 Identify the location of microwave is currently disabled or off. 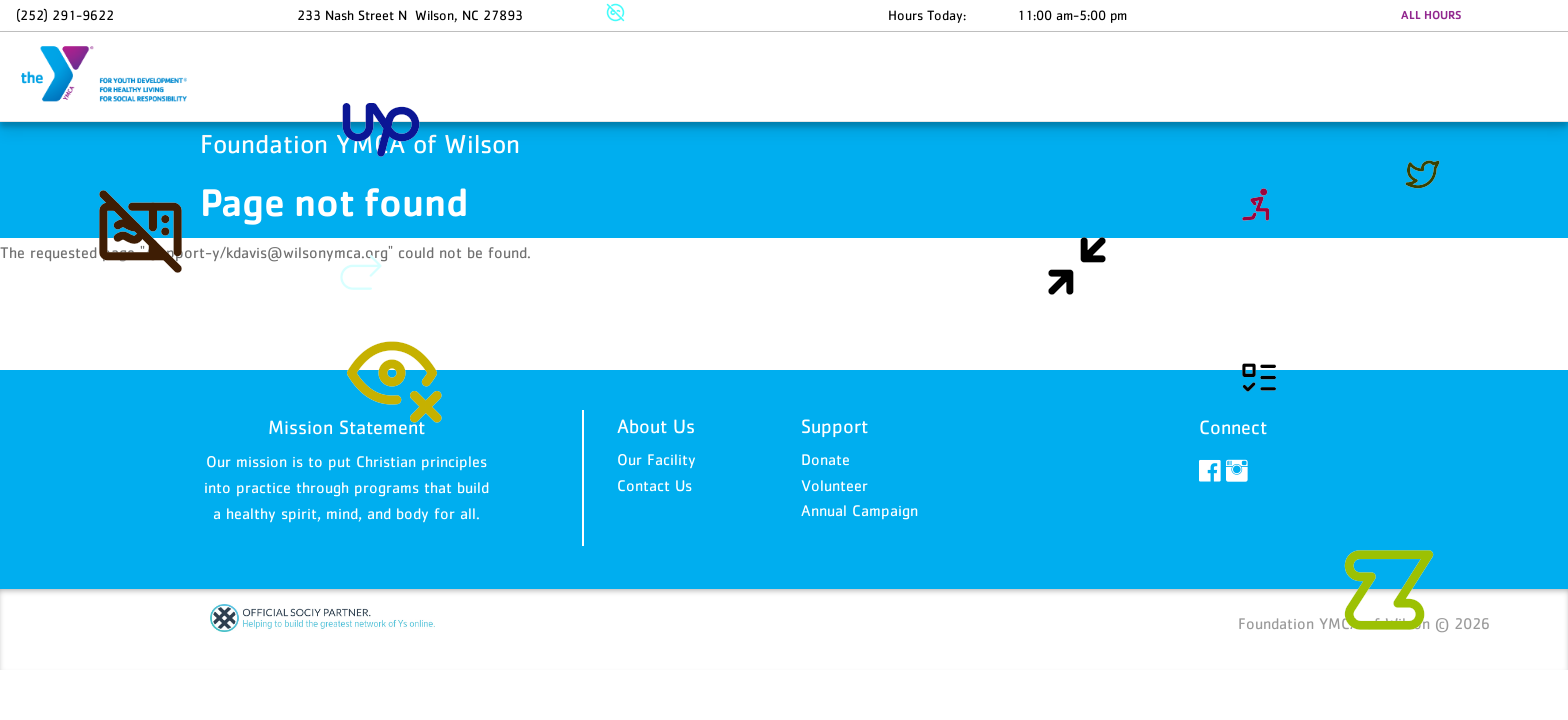
(140, 231).